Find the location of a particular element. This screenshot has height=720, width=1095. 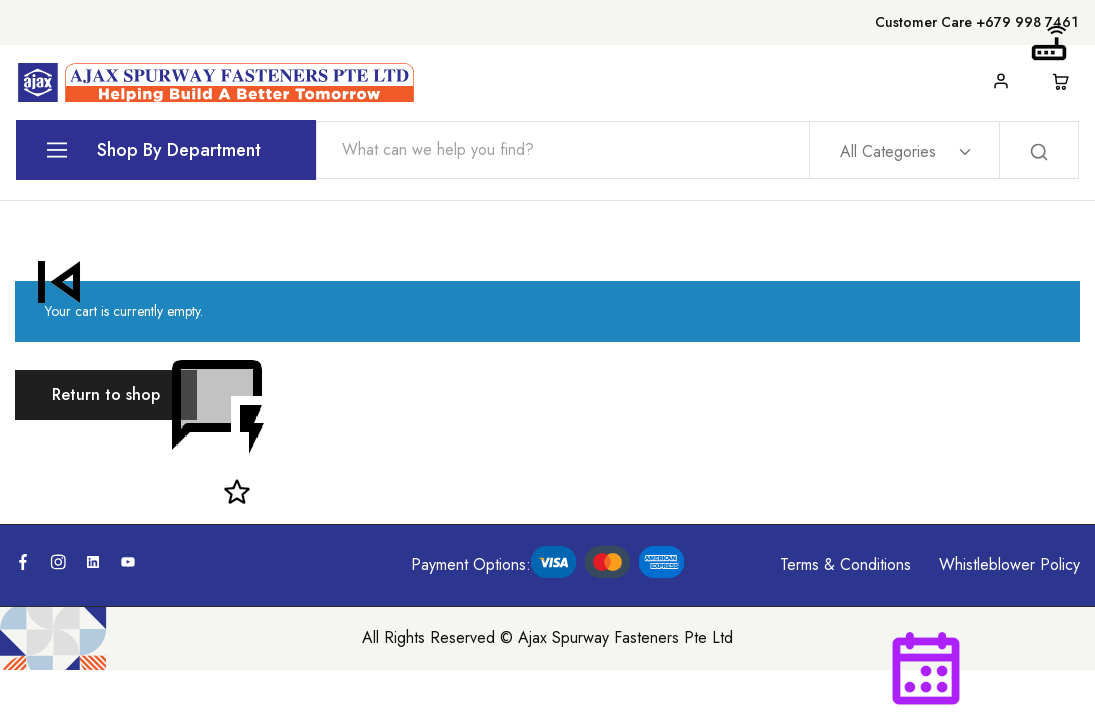

skip to previous track is located at coordinates (59, 282).